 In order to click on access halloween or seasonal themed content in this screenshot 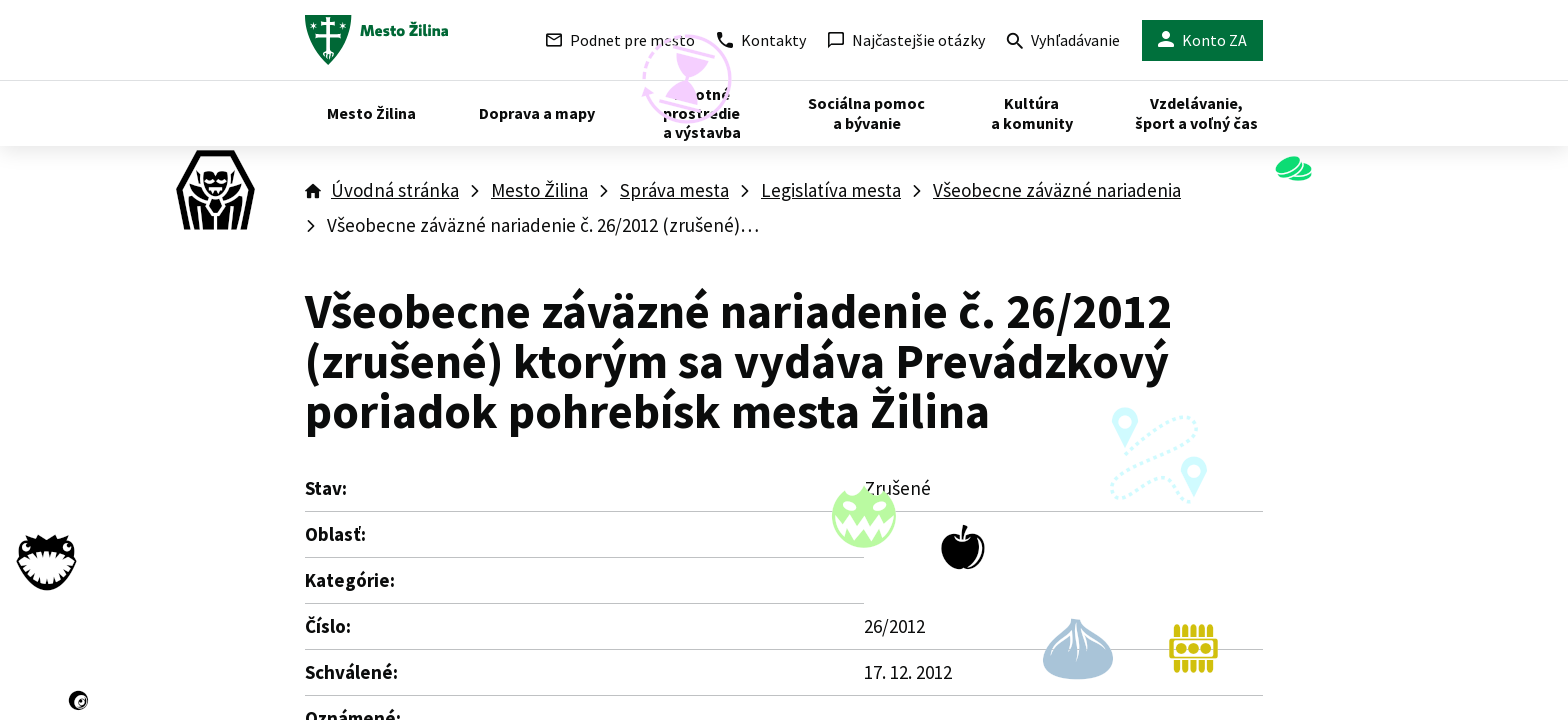, I will do `click(864, 518)`.